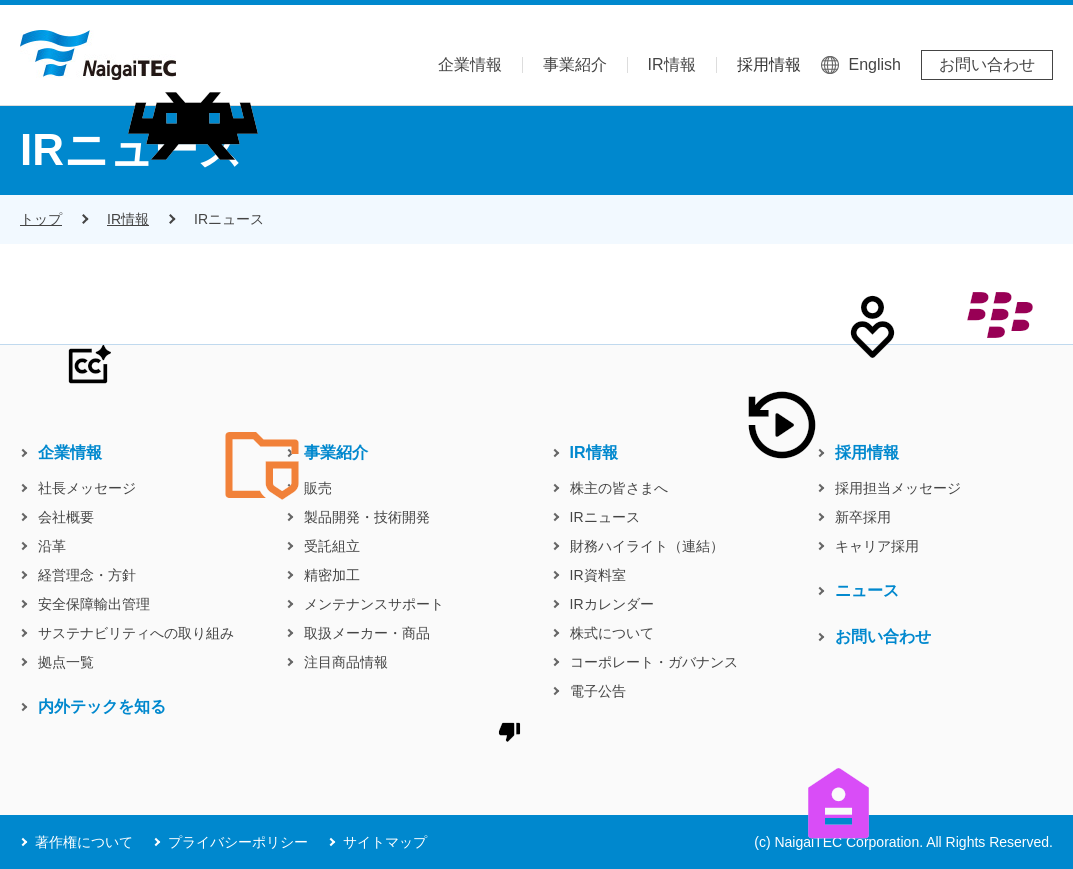 This screenshot has width=1073, height=869. Describe the element at coordinates (838, 804) in the screenshot. I see `view product pricing or deals` at that location.